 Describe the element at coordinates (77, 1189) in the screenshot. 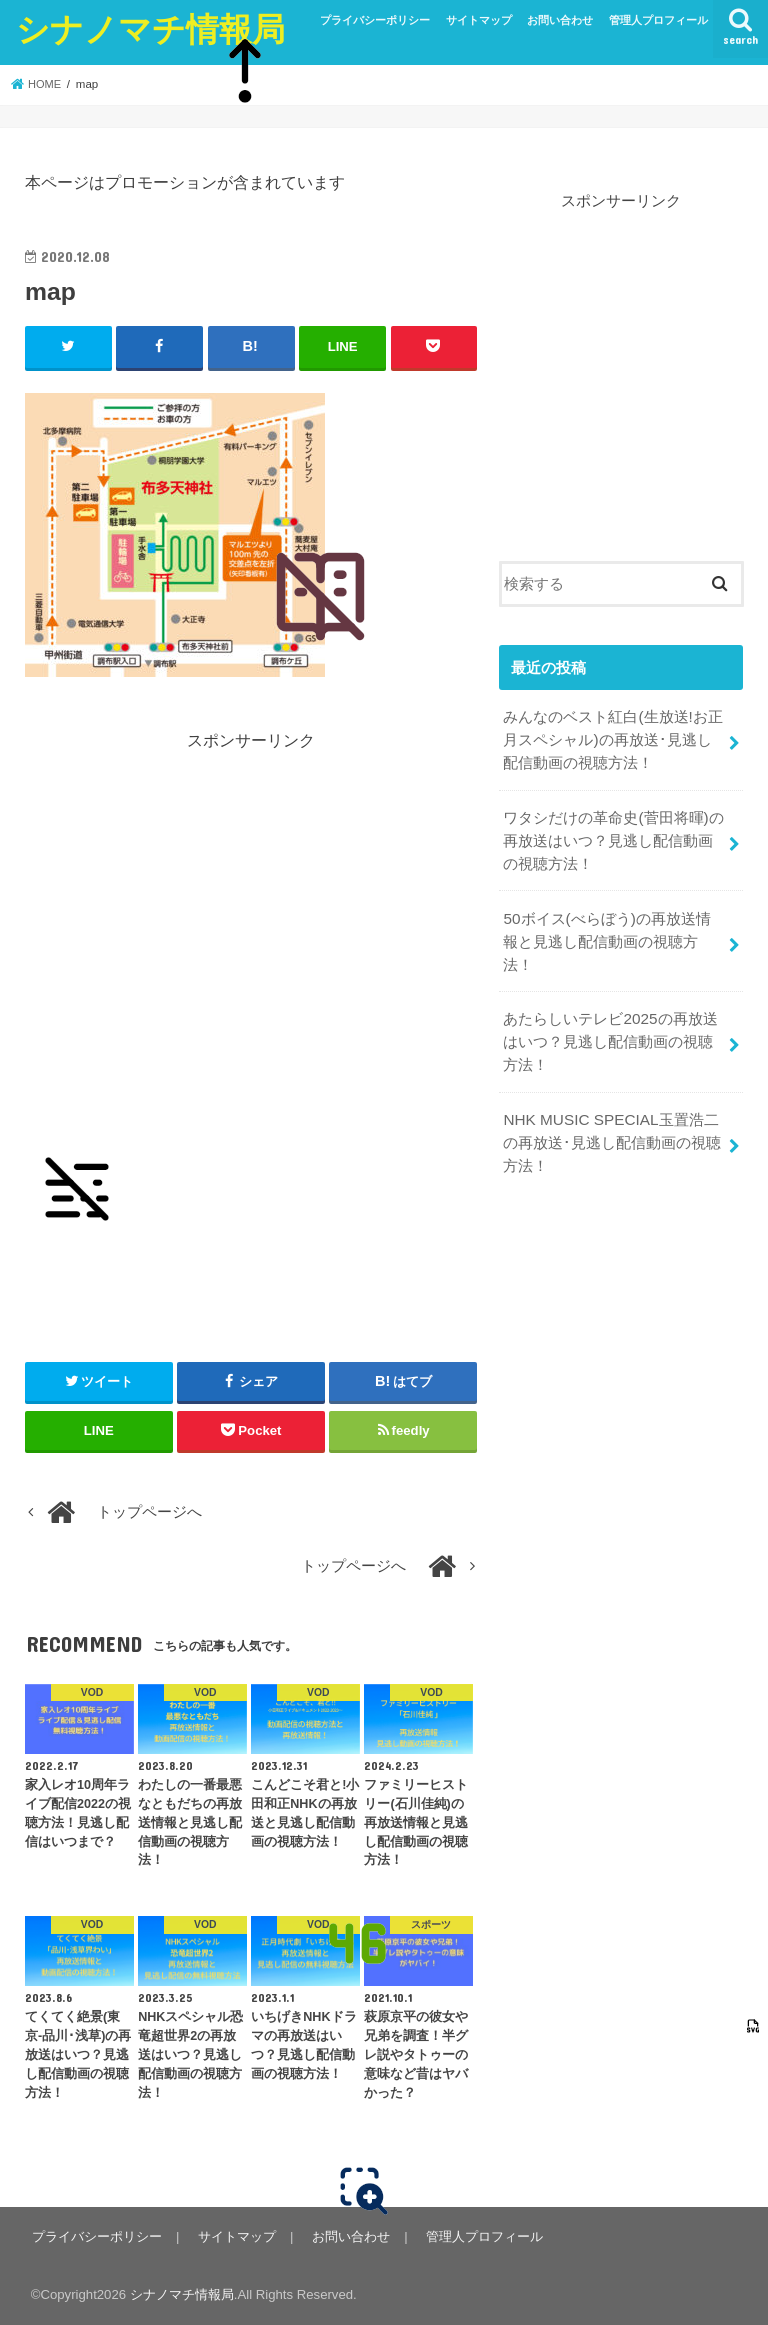

I see `disable mist or fog effect` at that location.